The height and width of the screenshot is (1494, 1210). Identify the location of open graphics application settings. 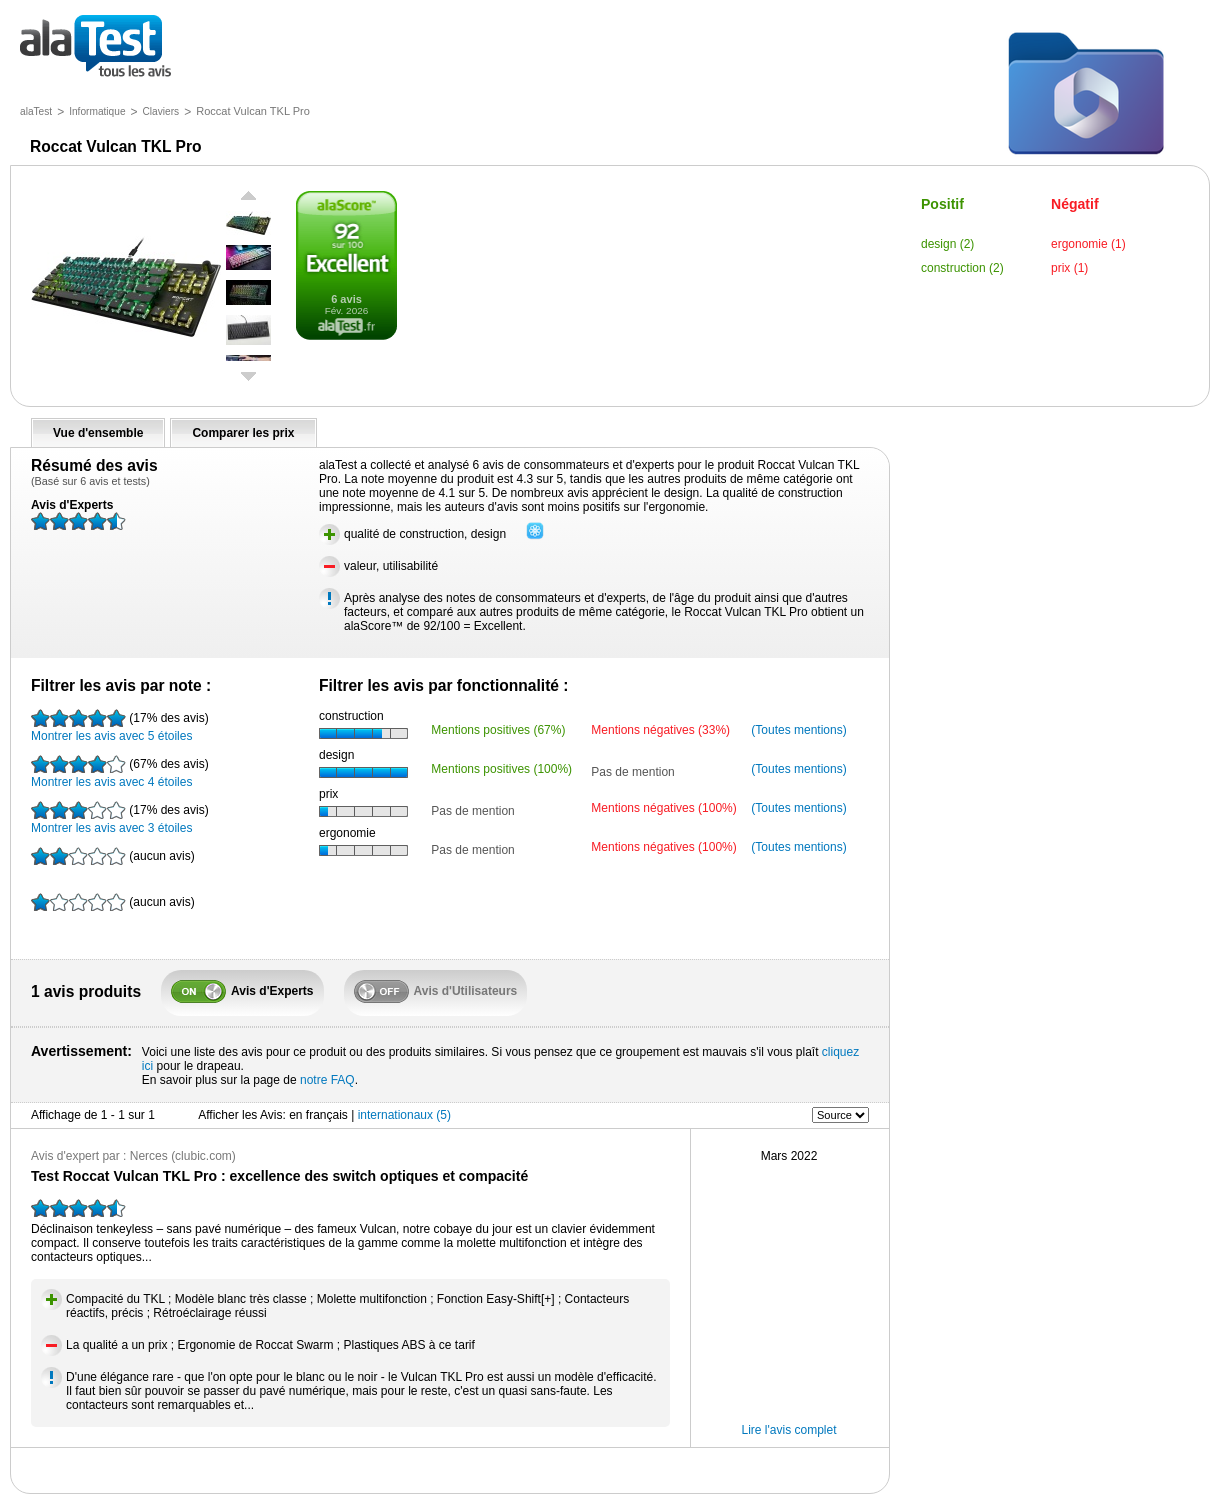
(535, 531).